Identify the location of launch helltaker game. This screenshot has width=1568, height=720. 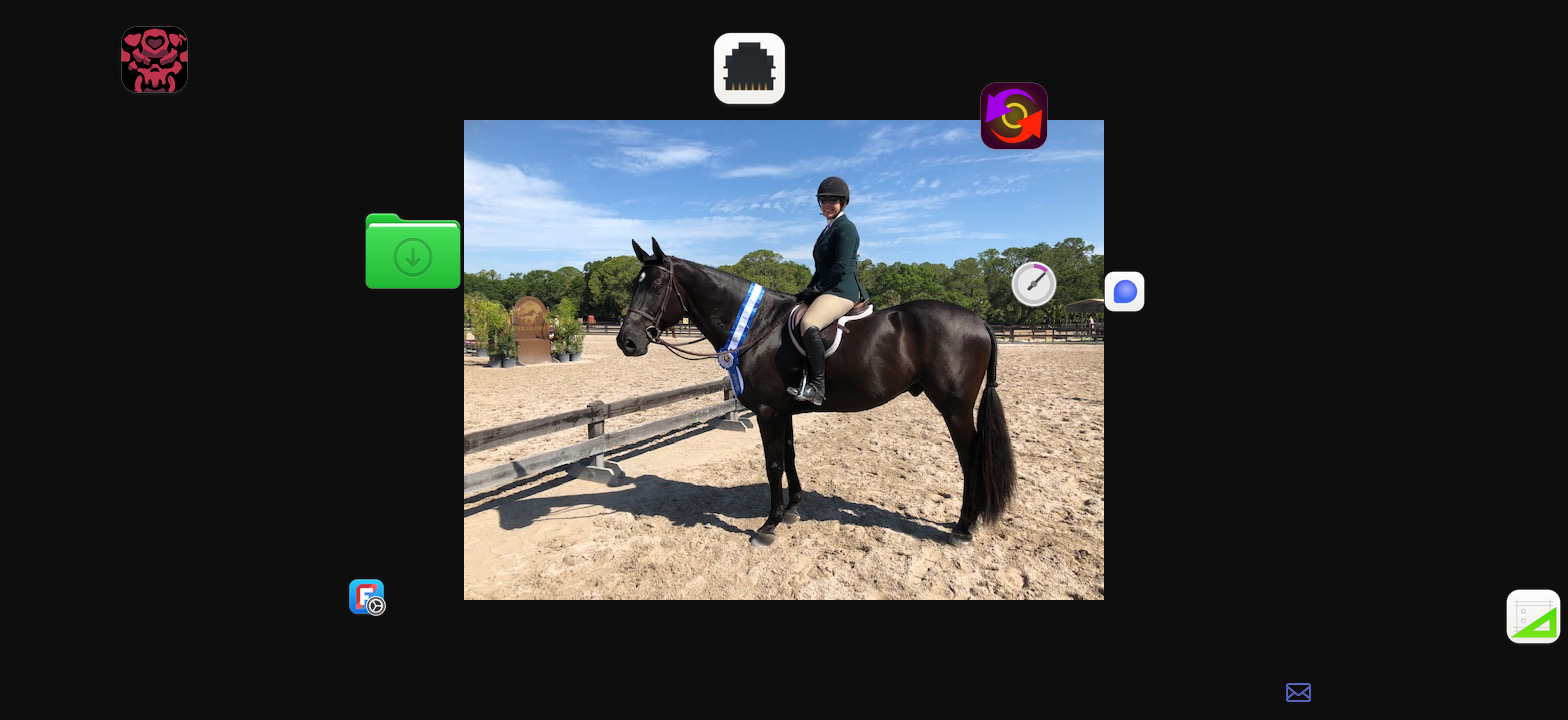
(154, 59).